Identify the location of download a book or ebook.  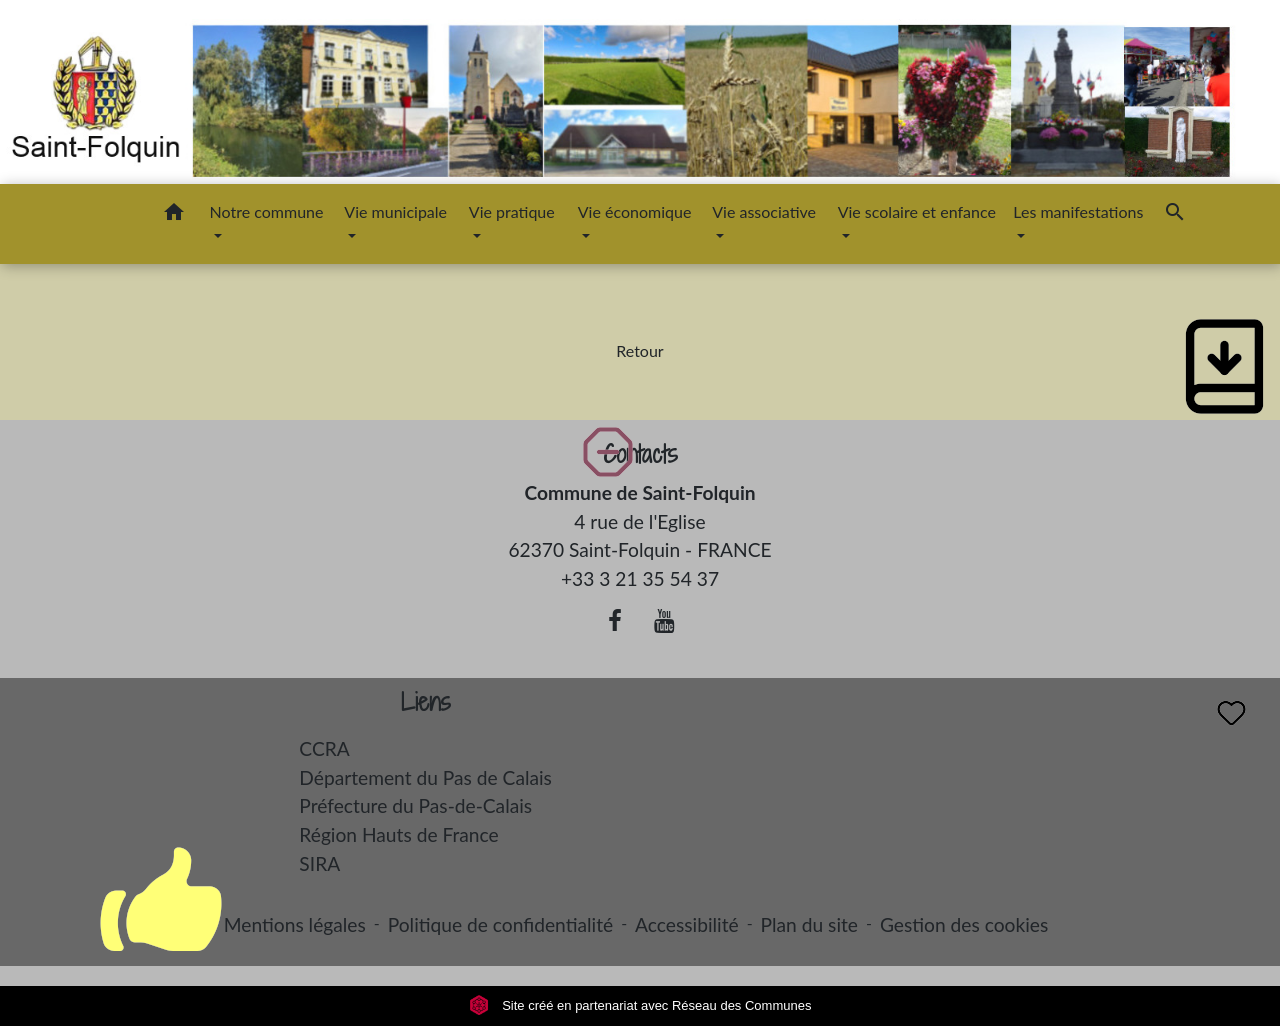
(1224, 366).